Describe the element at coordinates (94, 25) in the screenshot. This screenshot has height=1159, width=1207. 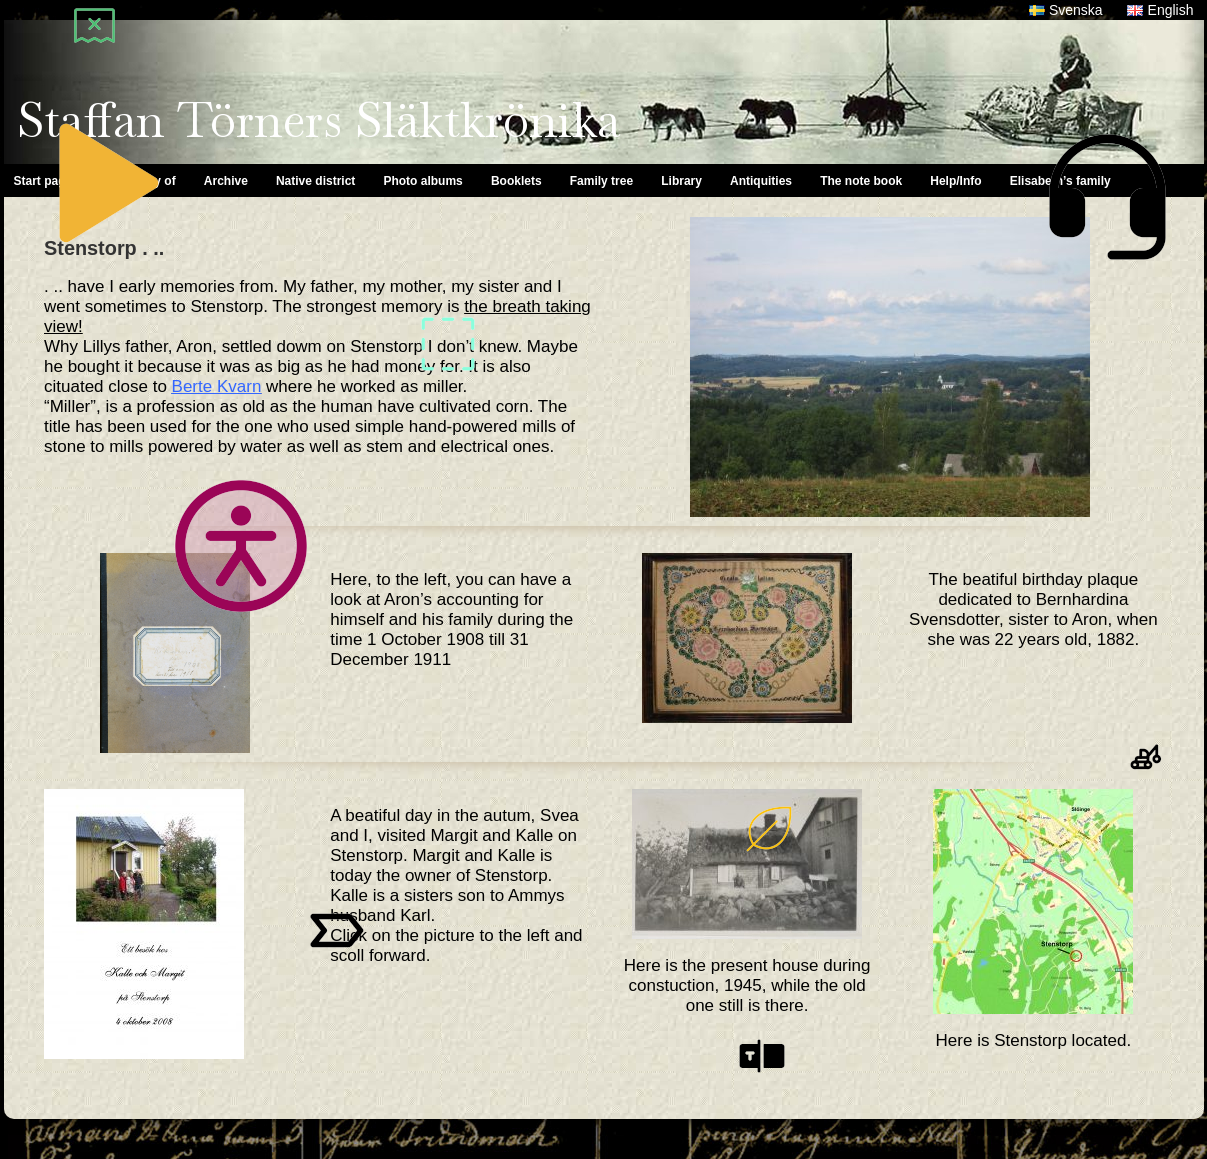
I see `cancel or void a receipt` at that location.